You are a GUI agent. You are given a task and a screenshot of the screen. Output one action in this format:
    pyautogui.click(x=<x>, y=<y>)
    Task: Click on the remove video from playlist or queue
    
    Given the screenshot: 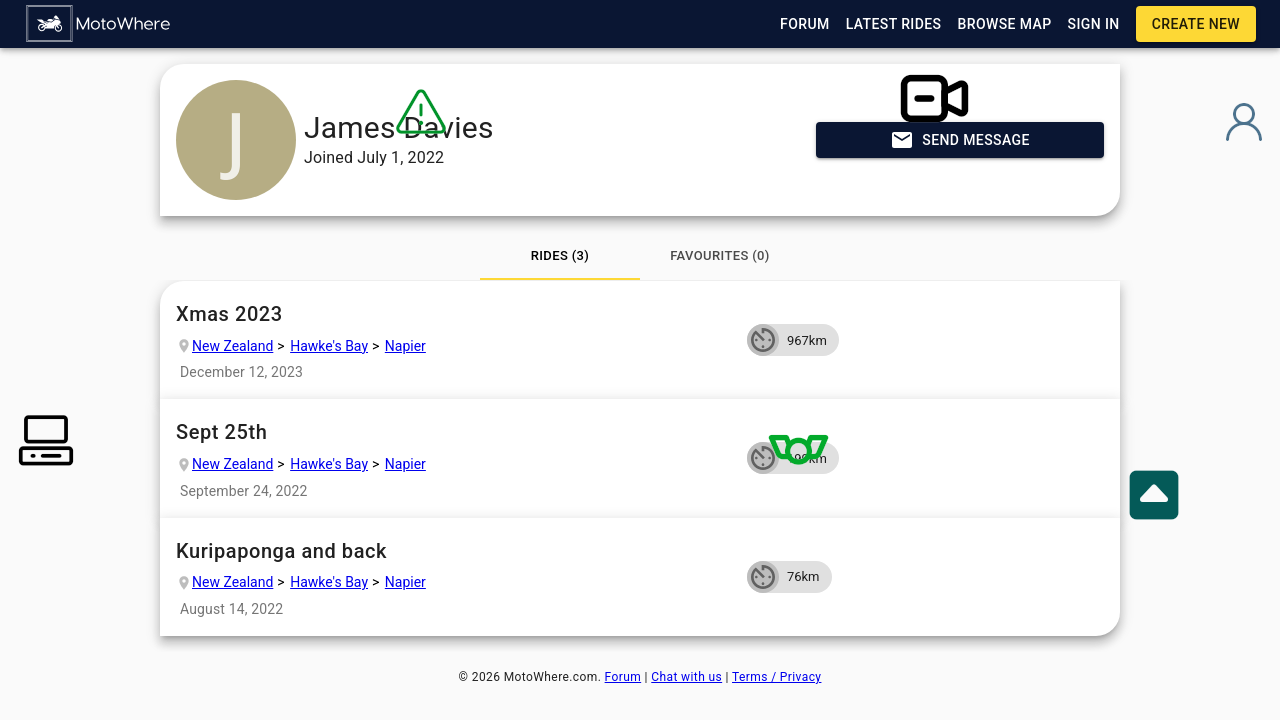 What is the action you would take?
    pyautogui.click(x=934, y=98)
    